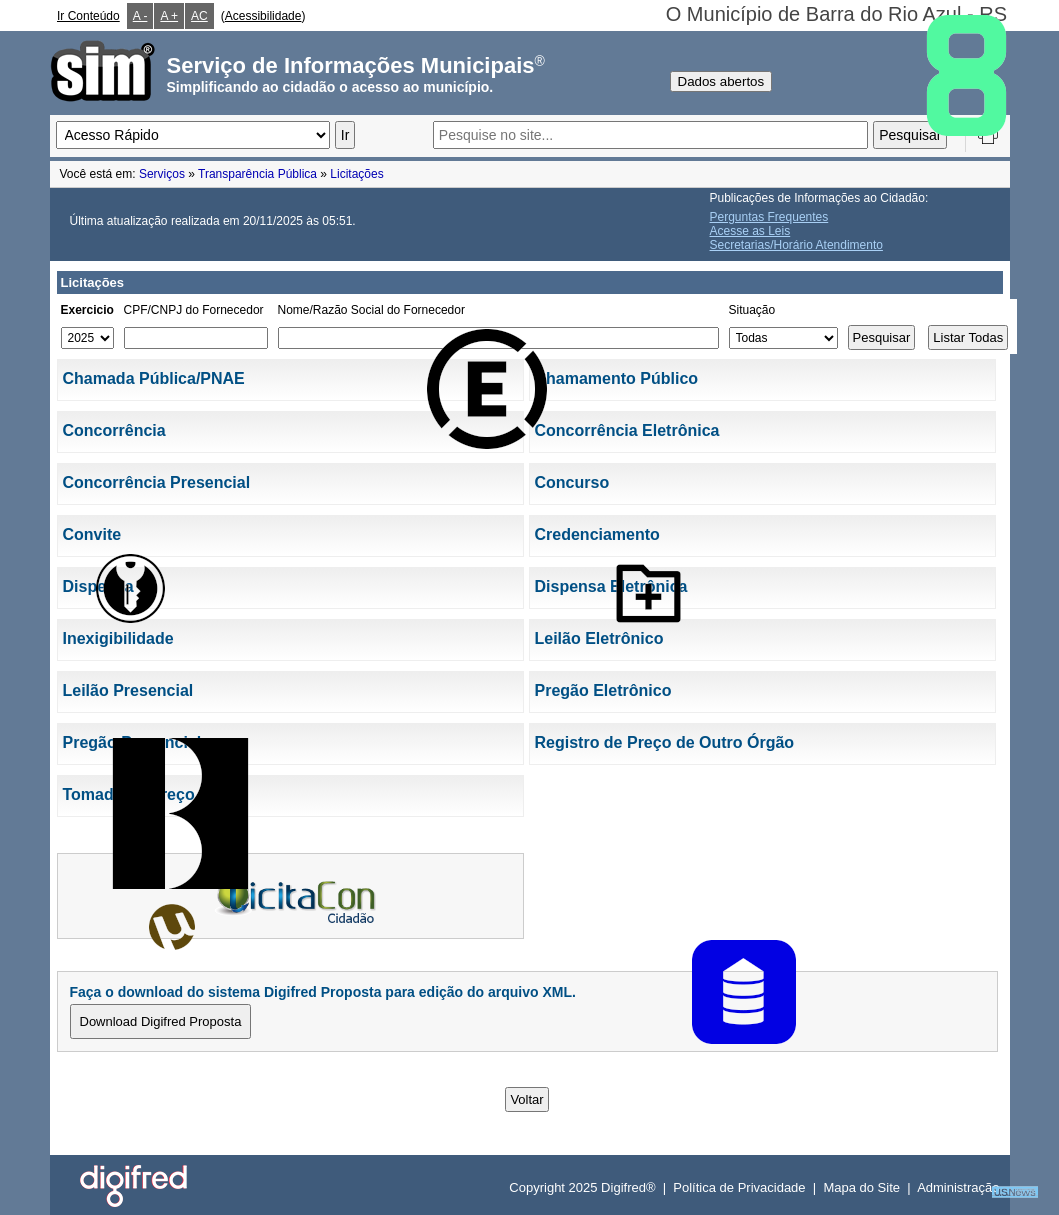 The height and width of the screenshot is (1215, 1059). Describe the element at coordinates (648, 593) in the screenshot. I see `create a new folder` at that location.